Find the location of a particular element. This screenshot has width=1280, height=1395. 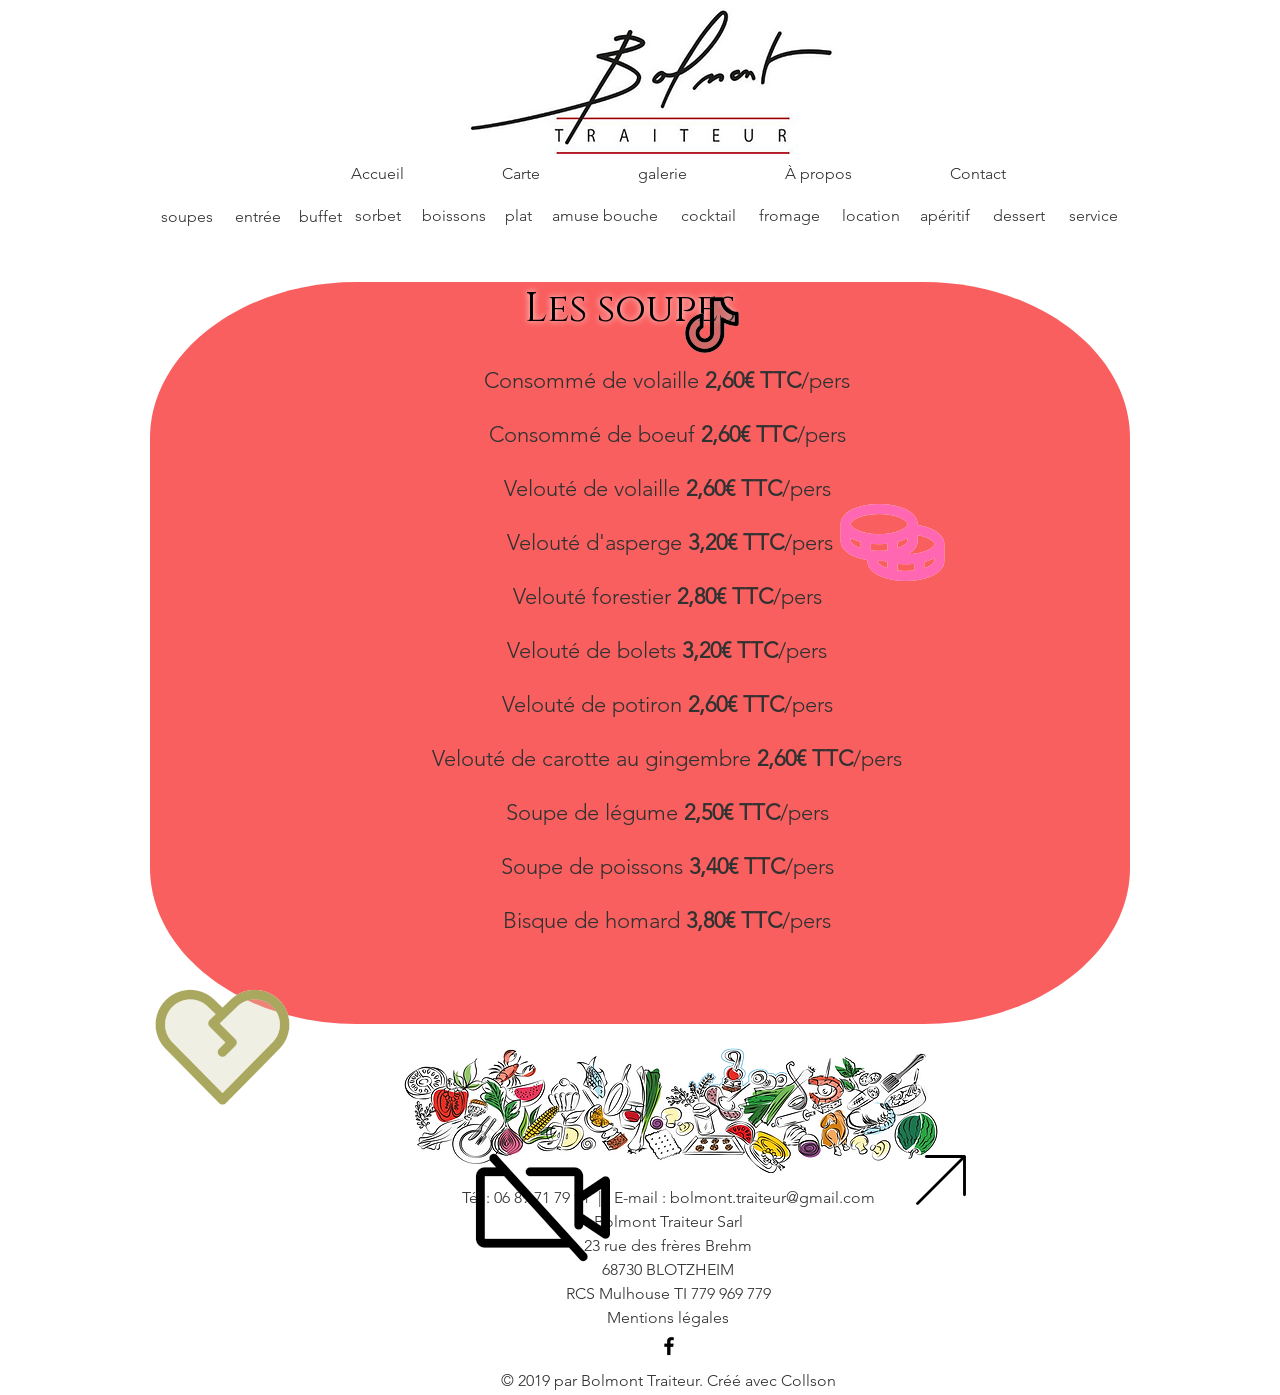

open link in new tab or window is located at coordinates (941, 1180).